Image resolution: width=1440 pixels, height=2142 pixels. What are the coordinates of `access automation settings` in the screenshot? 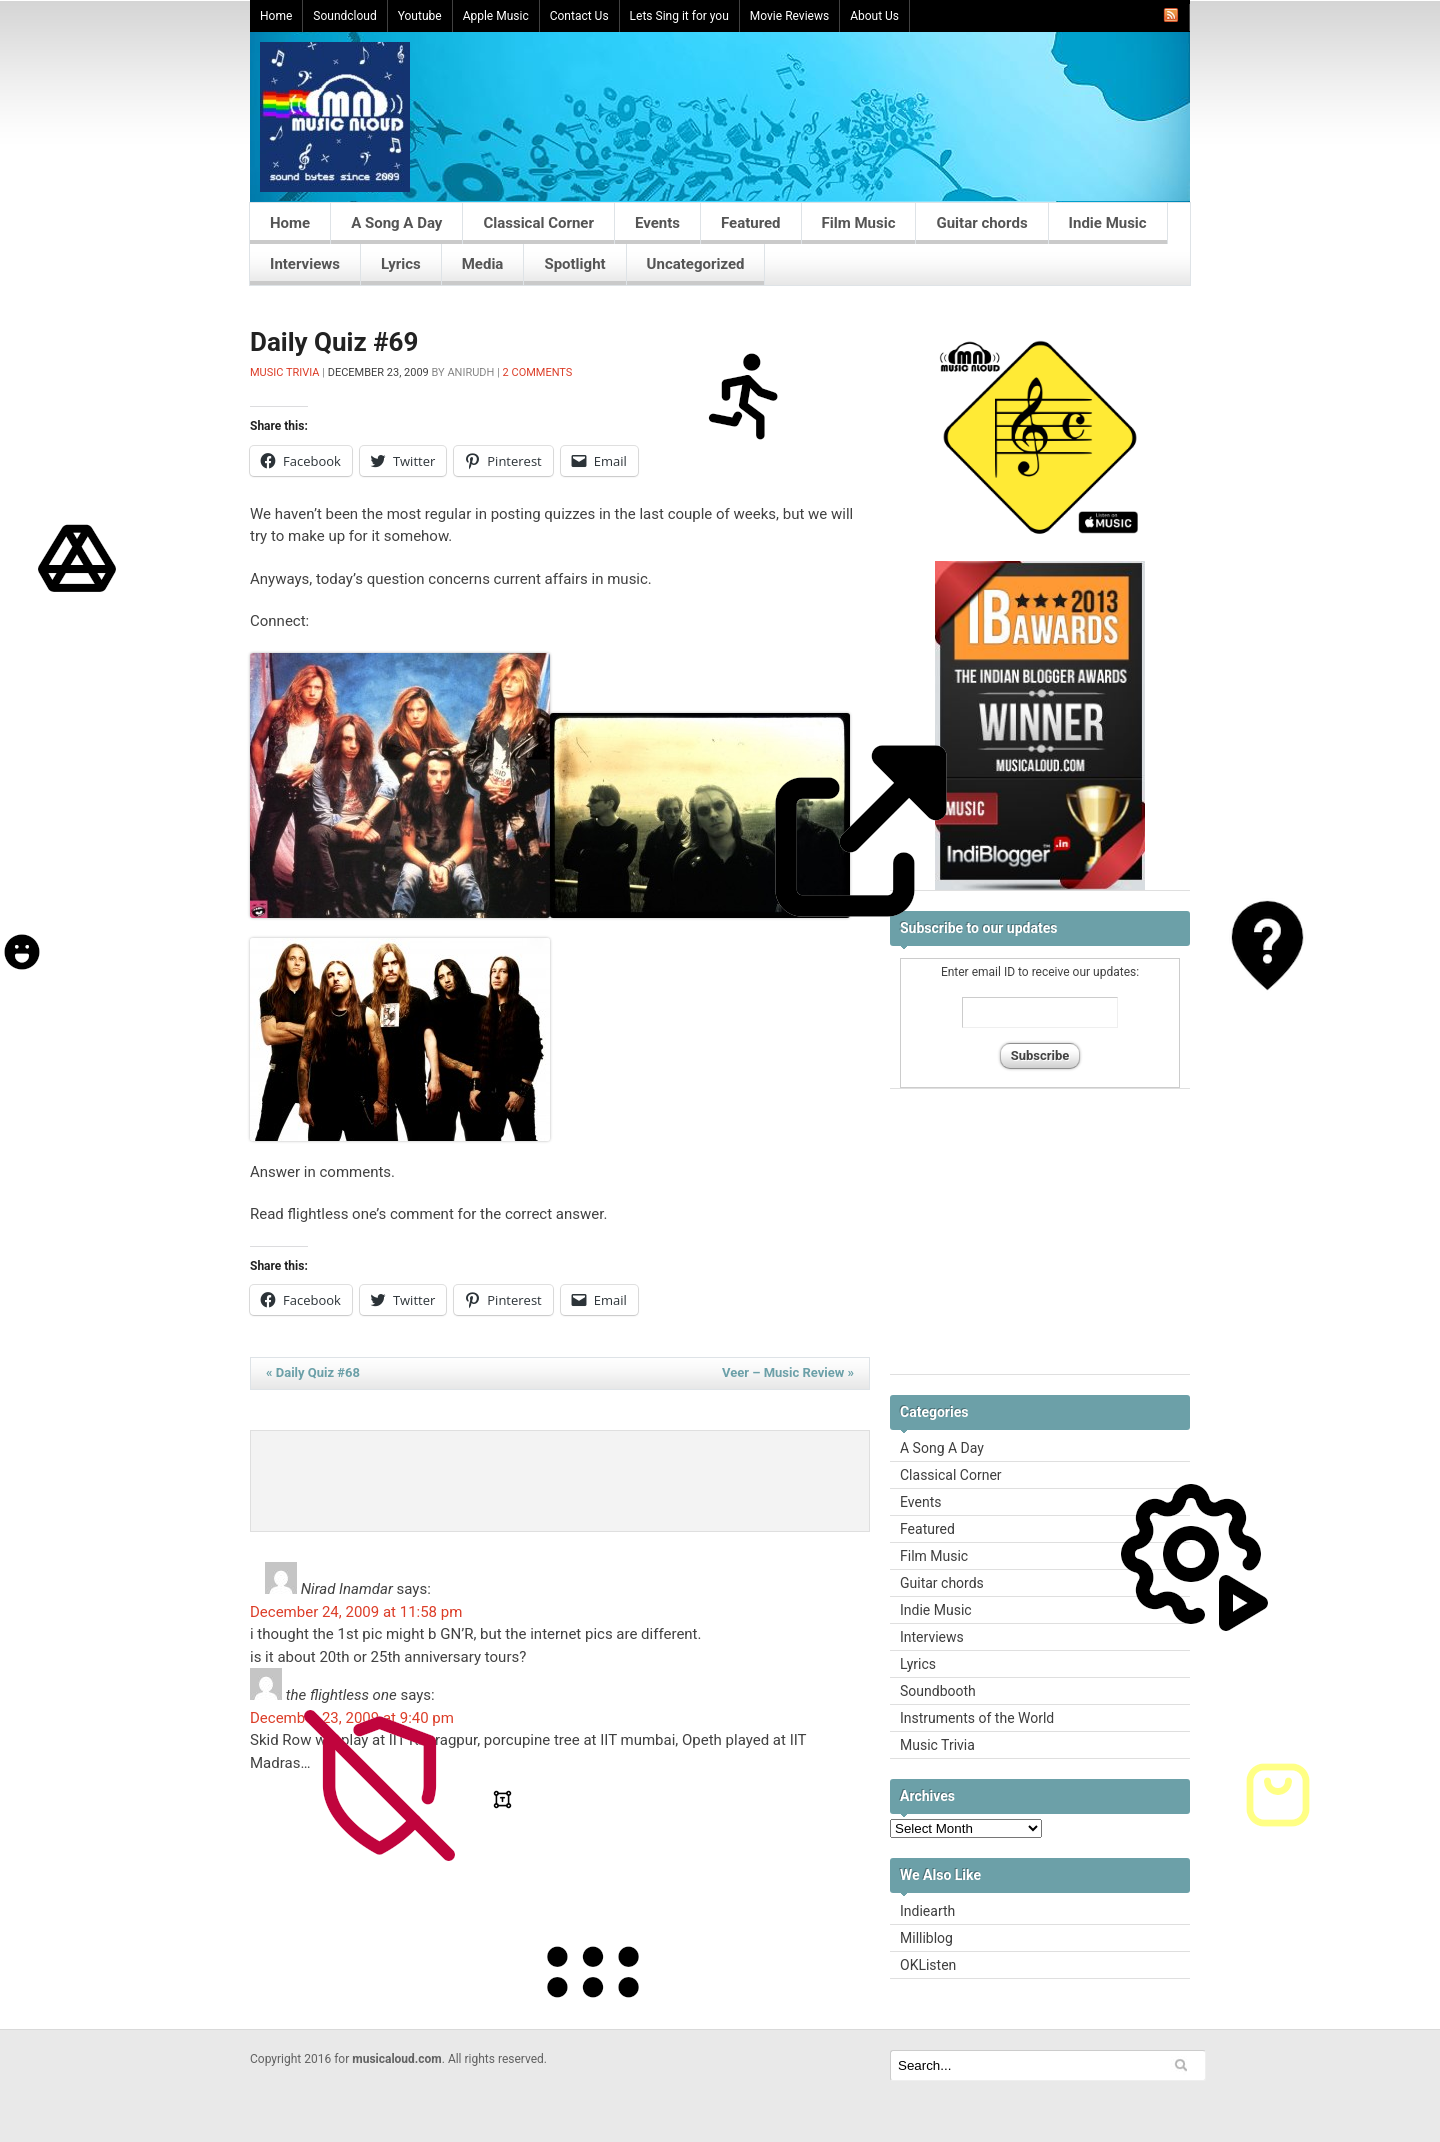 It's located at (1191, 1554).